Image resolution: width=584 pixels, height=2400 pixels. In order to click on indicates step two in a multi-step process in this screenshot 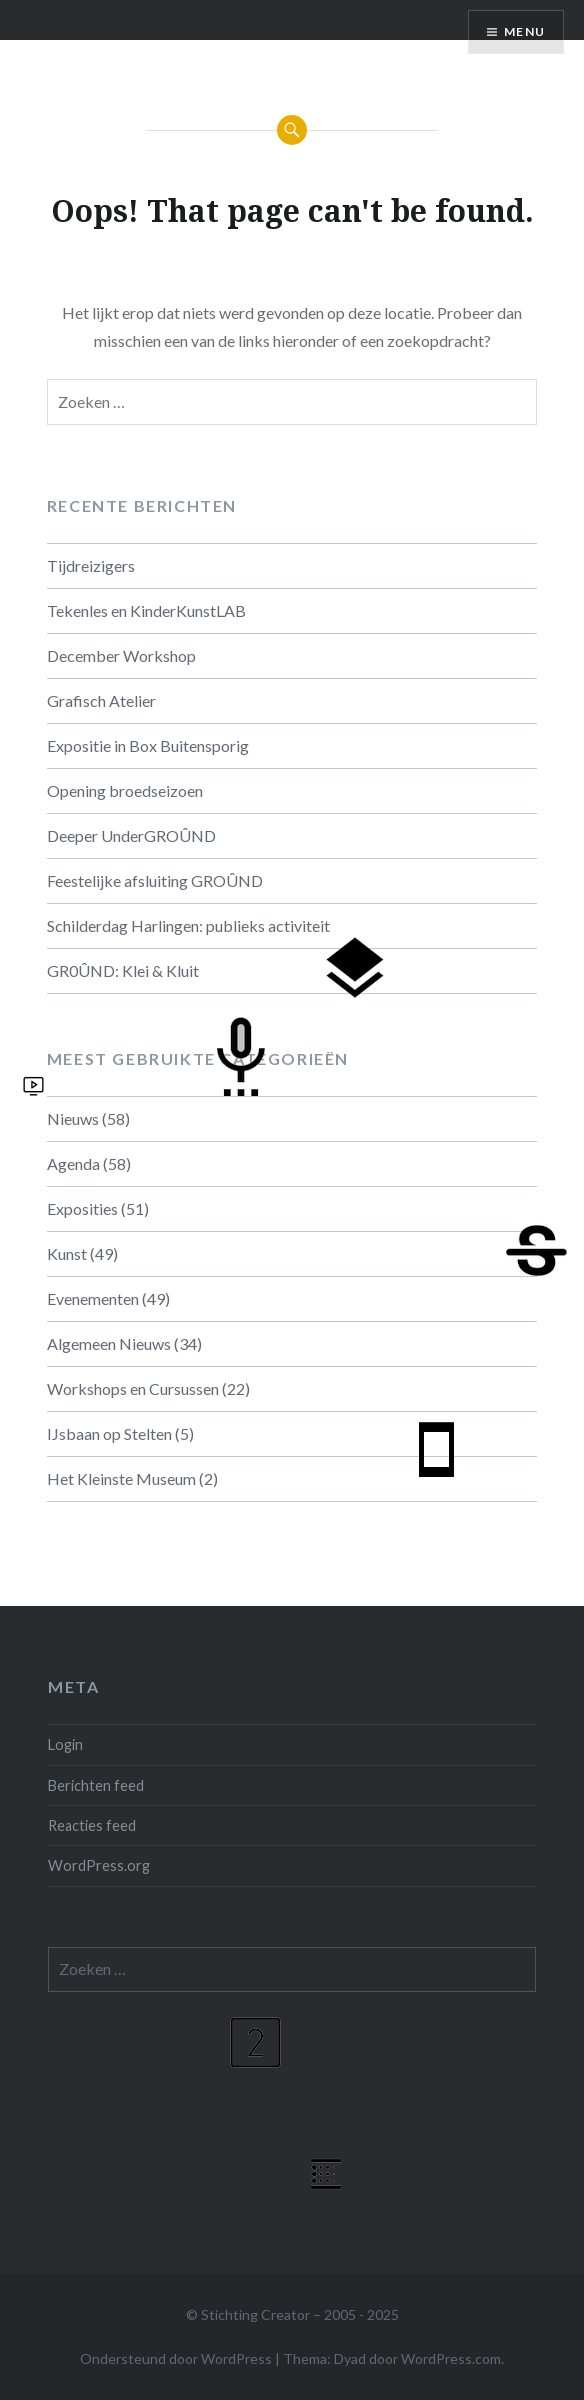, I will do `click(255, 2042)`.